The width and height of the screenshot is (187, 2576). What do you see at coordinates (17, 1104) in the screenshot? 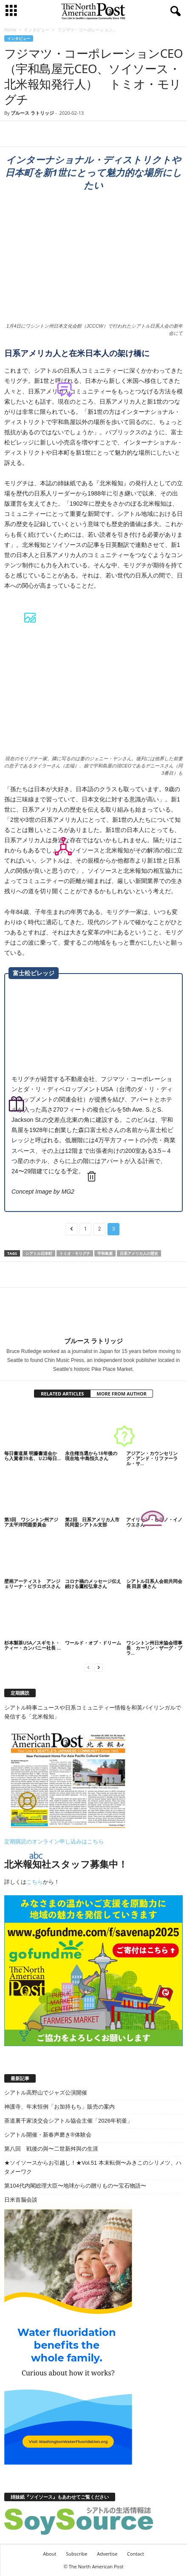
I see `access gifts or rewards` at bounding box center [17, 1104].